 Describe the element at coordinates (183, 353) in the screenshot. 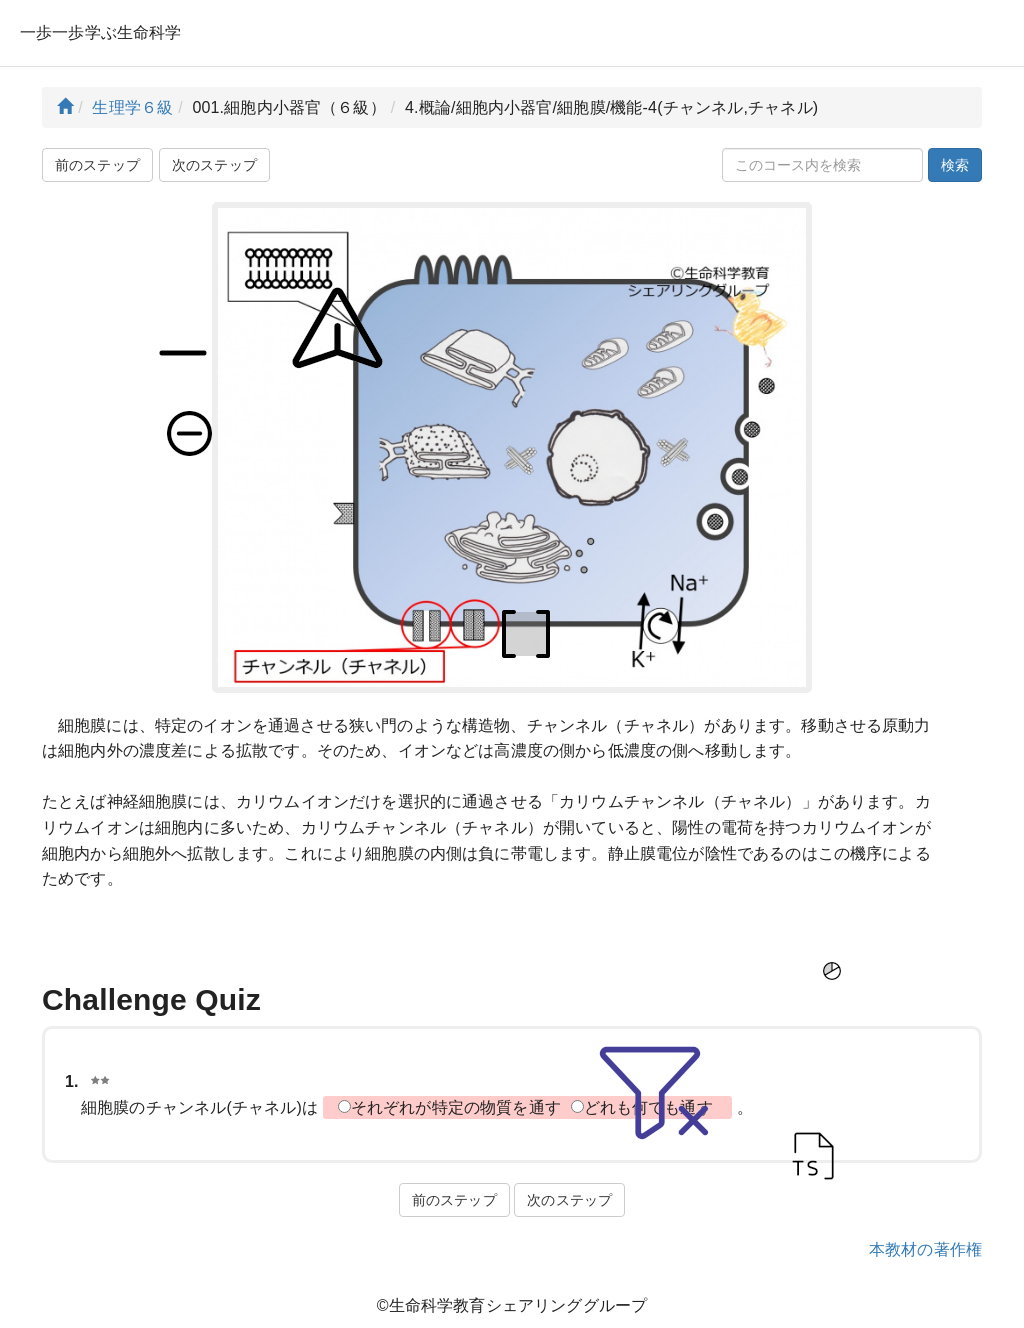

I see `decrease quantity or value` at that location.